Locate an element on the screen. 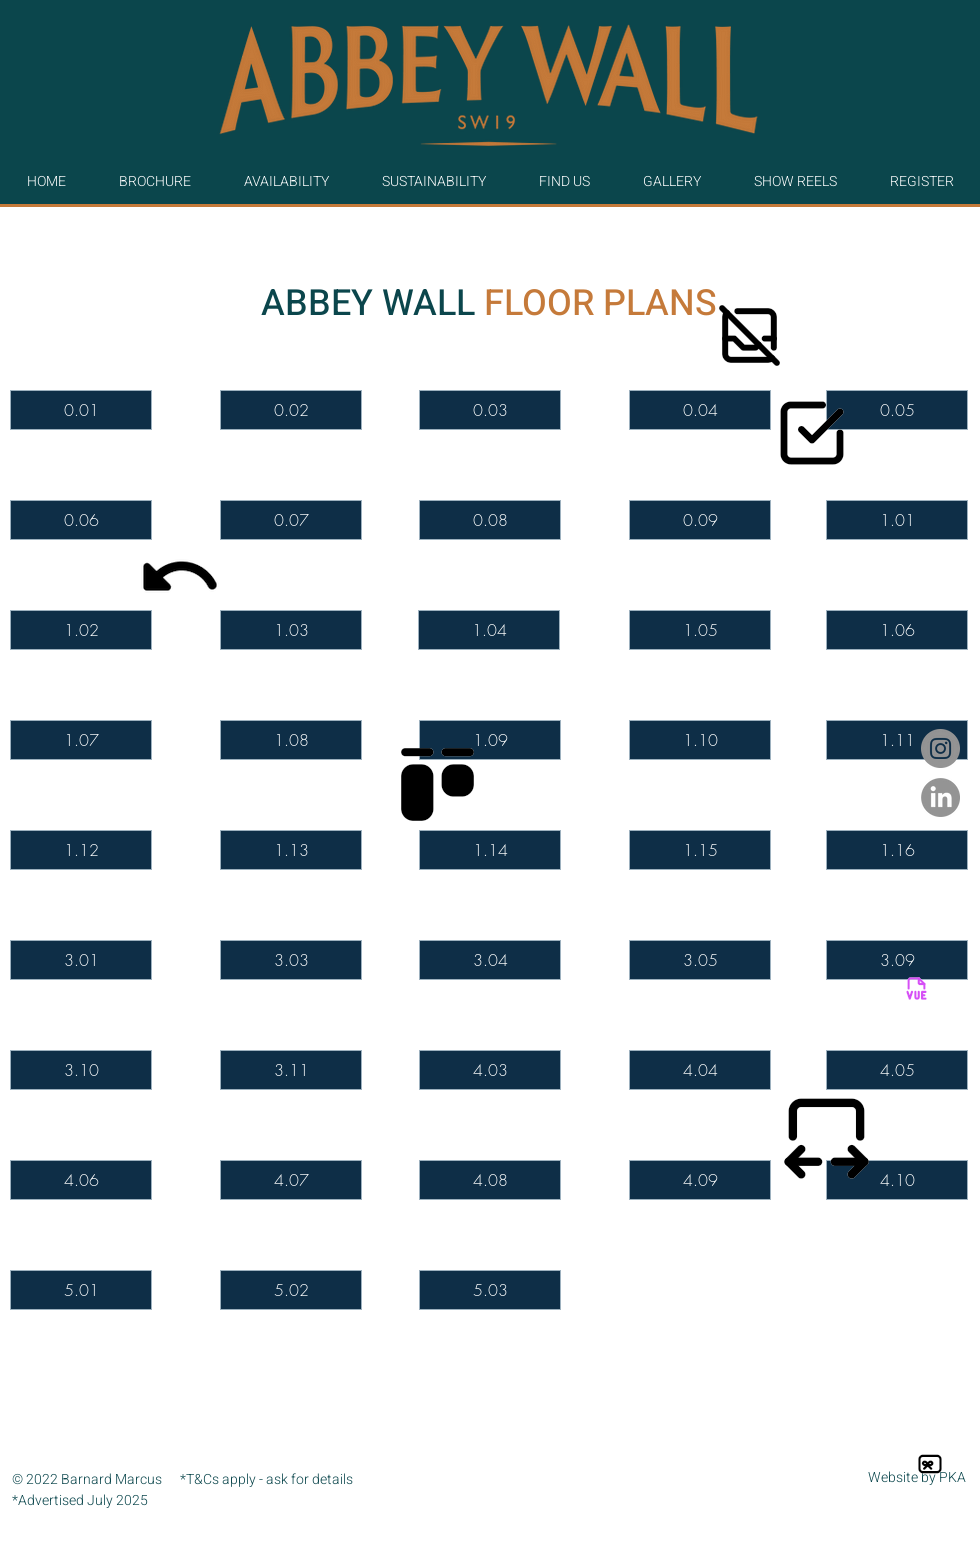 This screenshot has width=980, height=1546. access gift card balance or details is located at coordinates (930, 1464).